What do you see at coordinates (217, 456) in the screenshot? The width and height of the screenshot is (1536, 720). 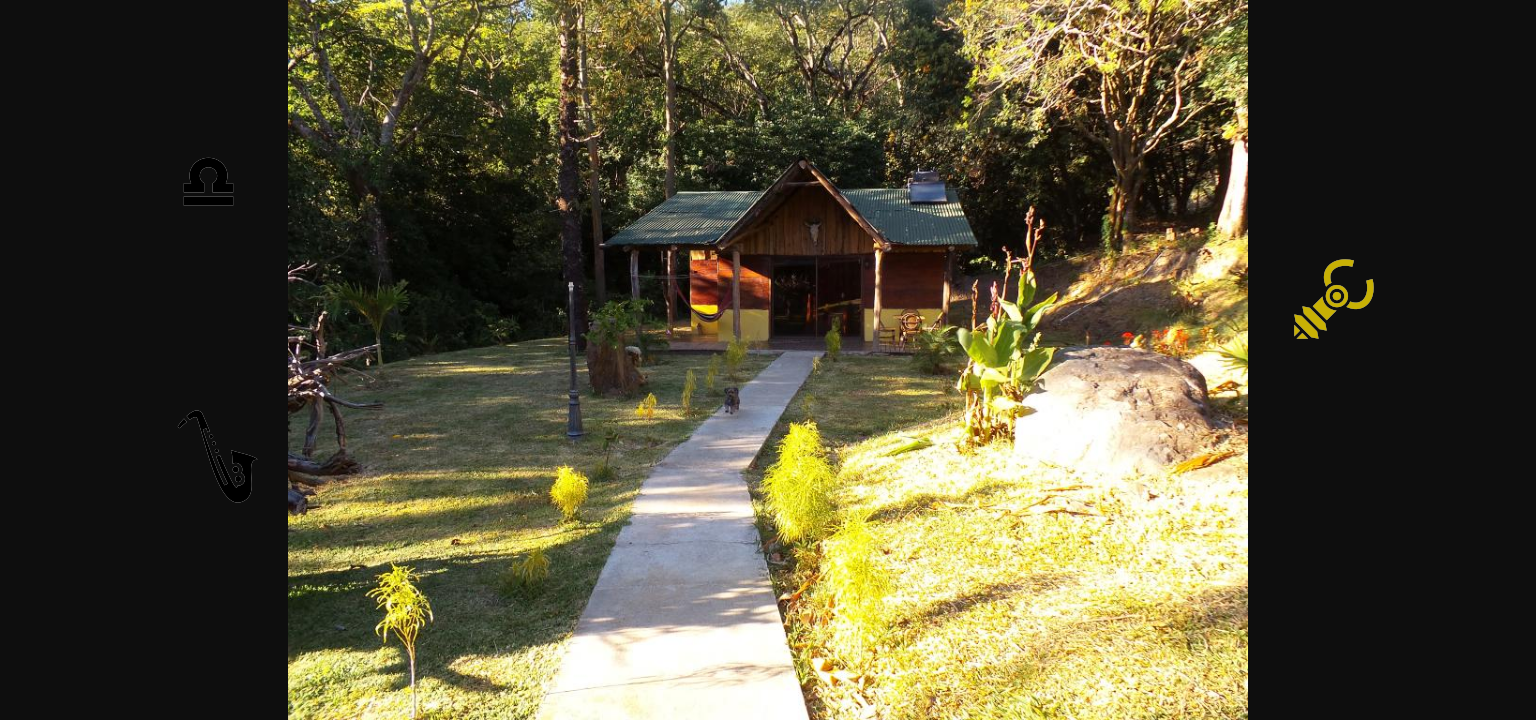 I see `browse jazz or instrumental music` at bounding box center [217, 456].